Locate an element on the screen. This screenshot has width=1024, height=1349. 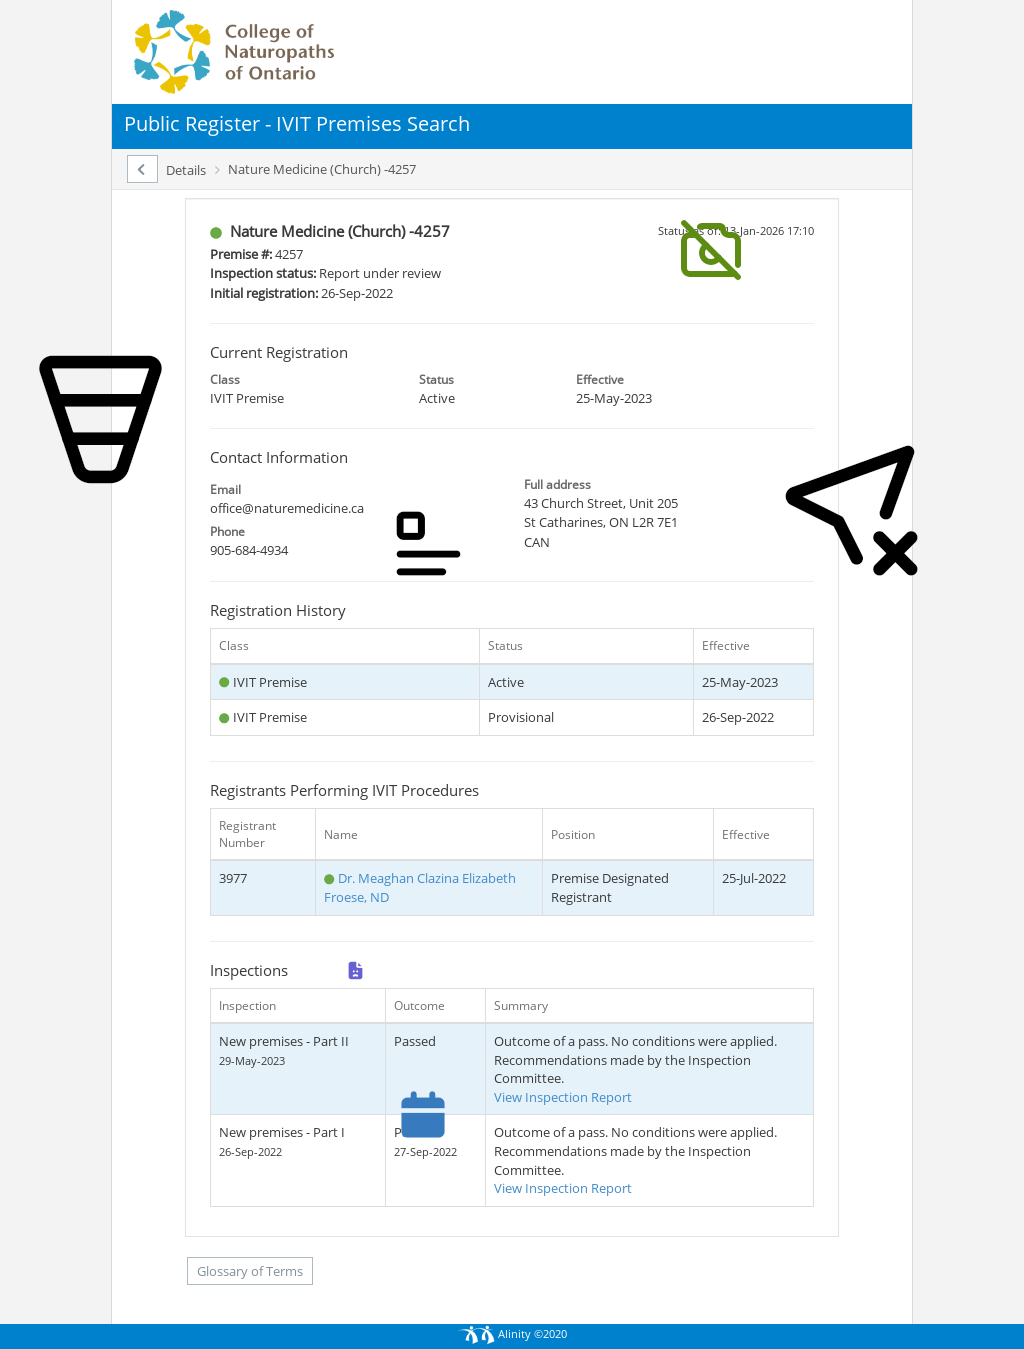
location services unavailable or disabled is located at coordinates (851, 509).